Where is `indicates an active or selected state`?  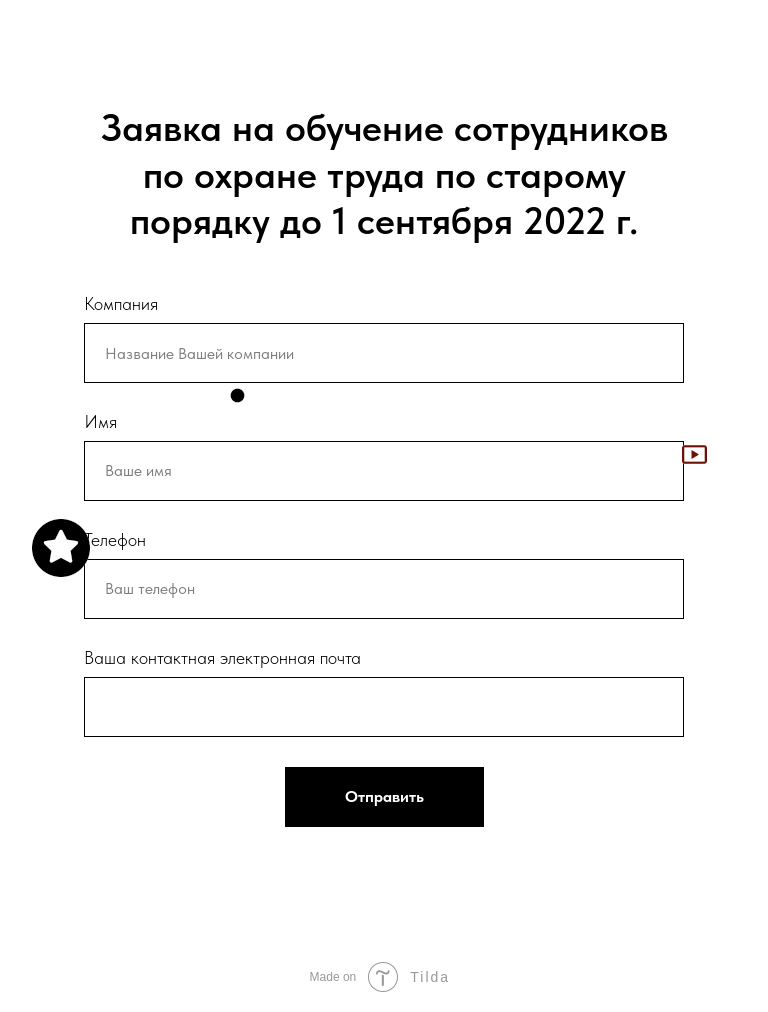
indicates an active or selected state is located at coordinates (237, 395).